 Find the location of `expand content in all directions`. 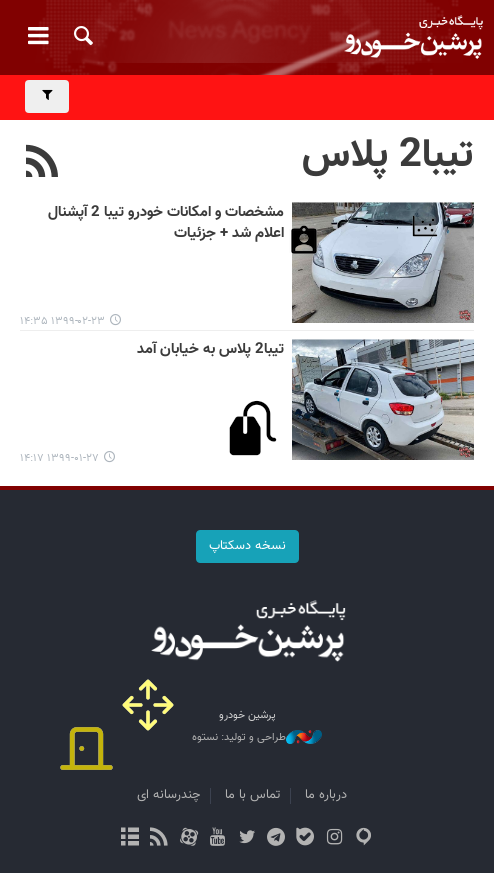

expand content in all directions is located at coordinates (148, 705).